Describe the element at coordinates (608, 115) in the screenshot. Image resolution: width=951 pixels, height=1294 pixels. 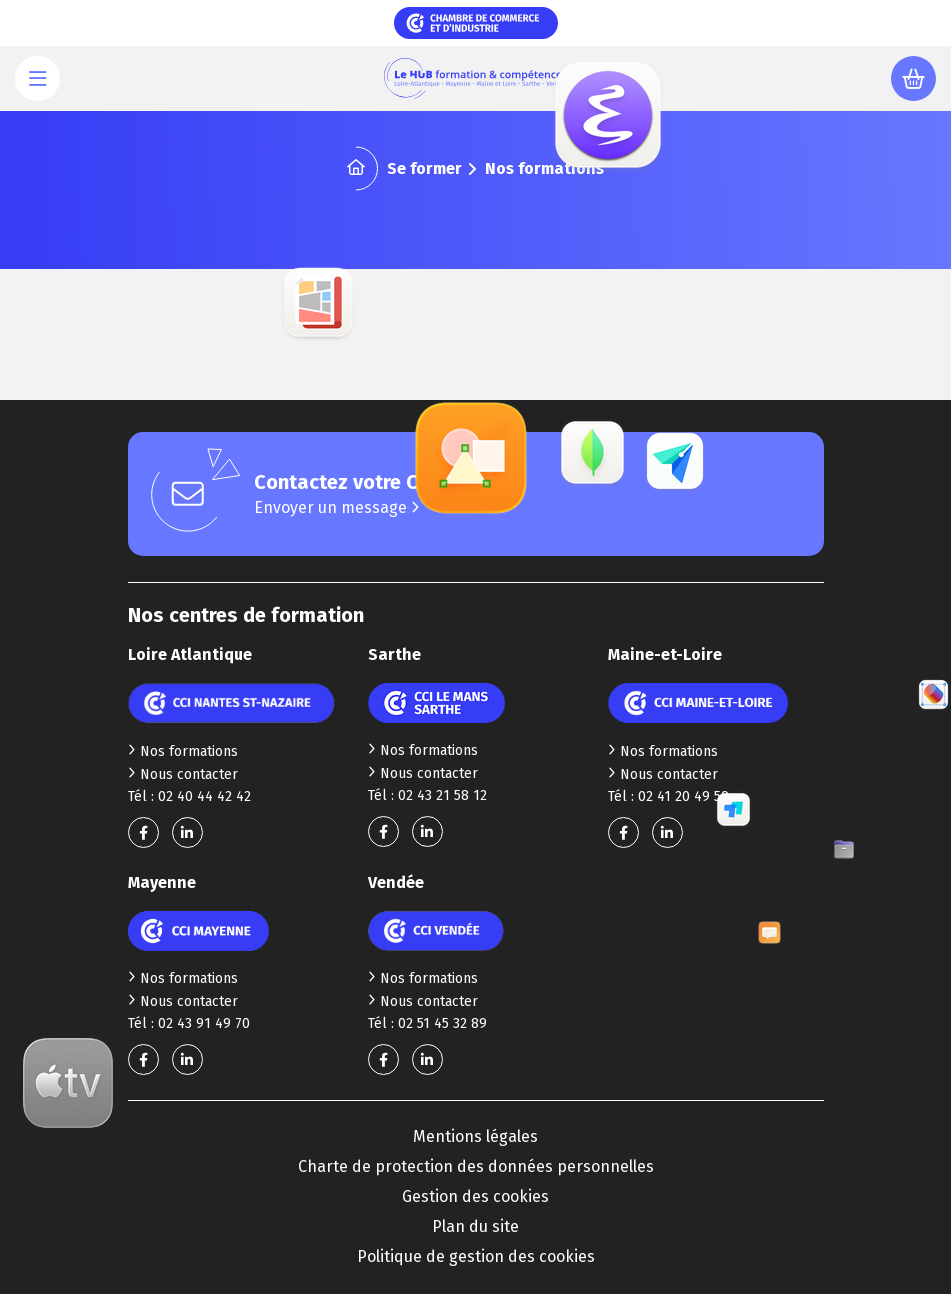
I see `open emacs text editor` at that location.